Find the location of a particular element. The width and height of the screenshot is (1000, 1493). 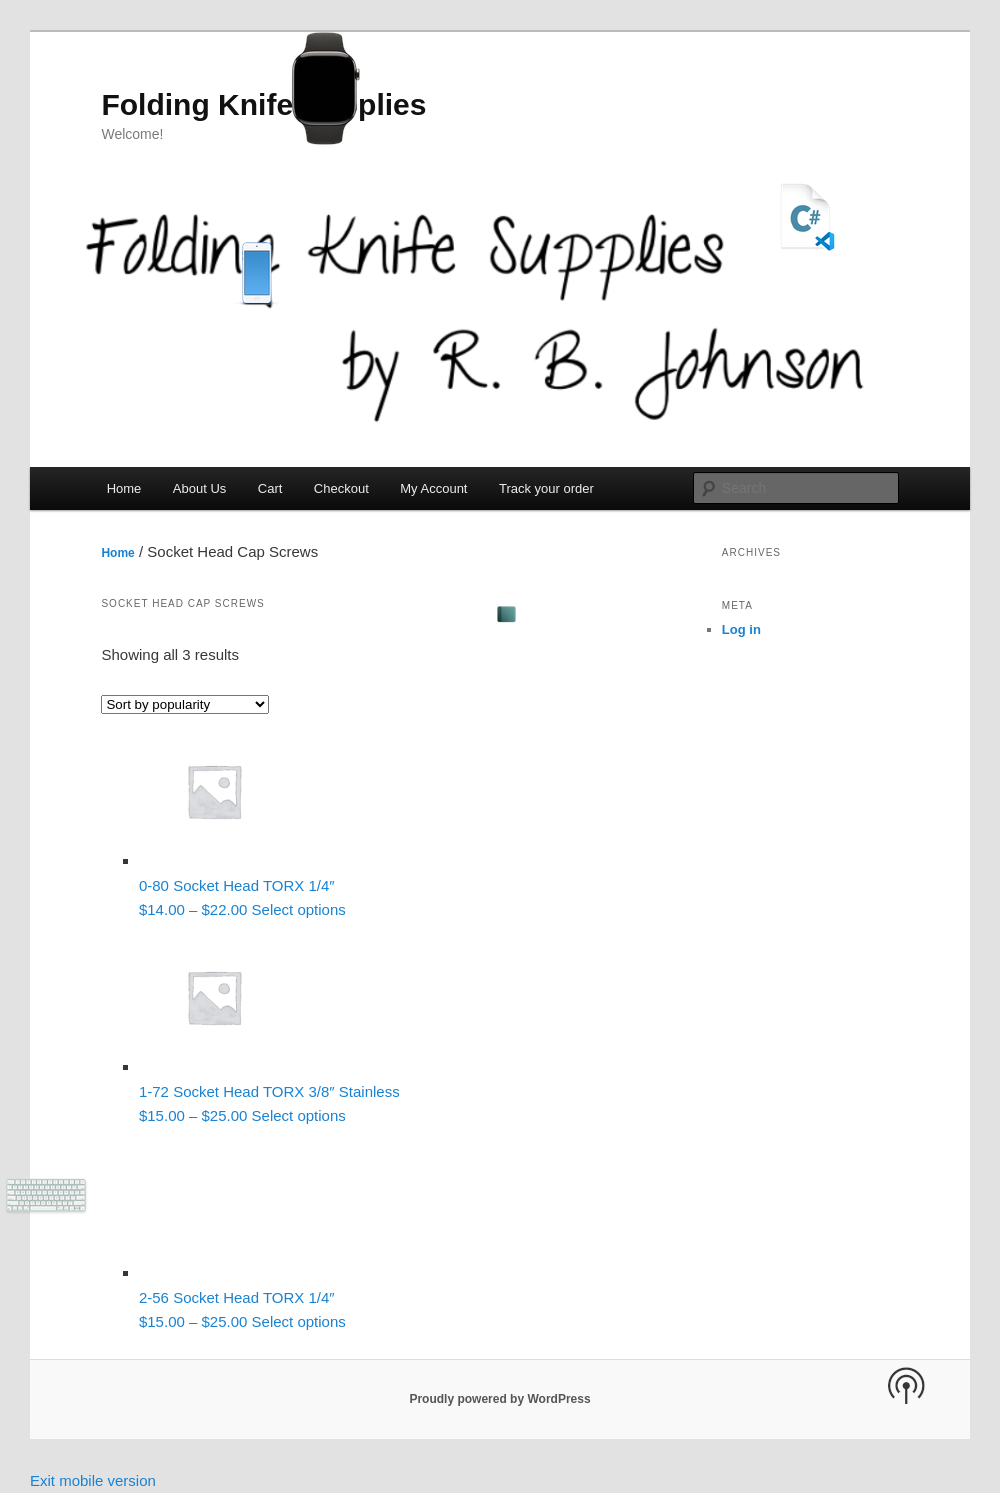

open a C# source code file is located at coordinates (805, 217).